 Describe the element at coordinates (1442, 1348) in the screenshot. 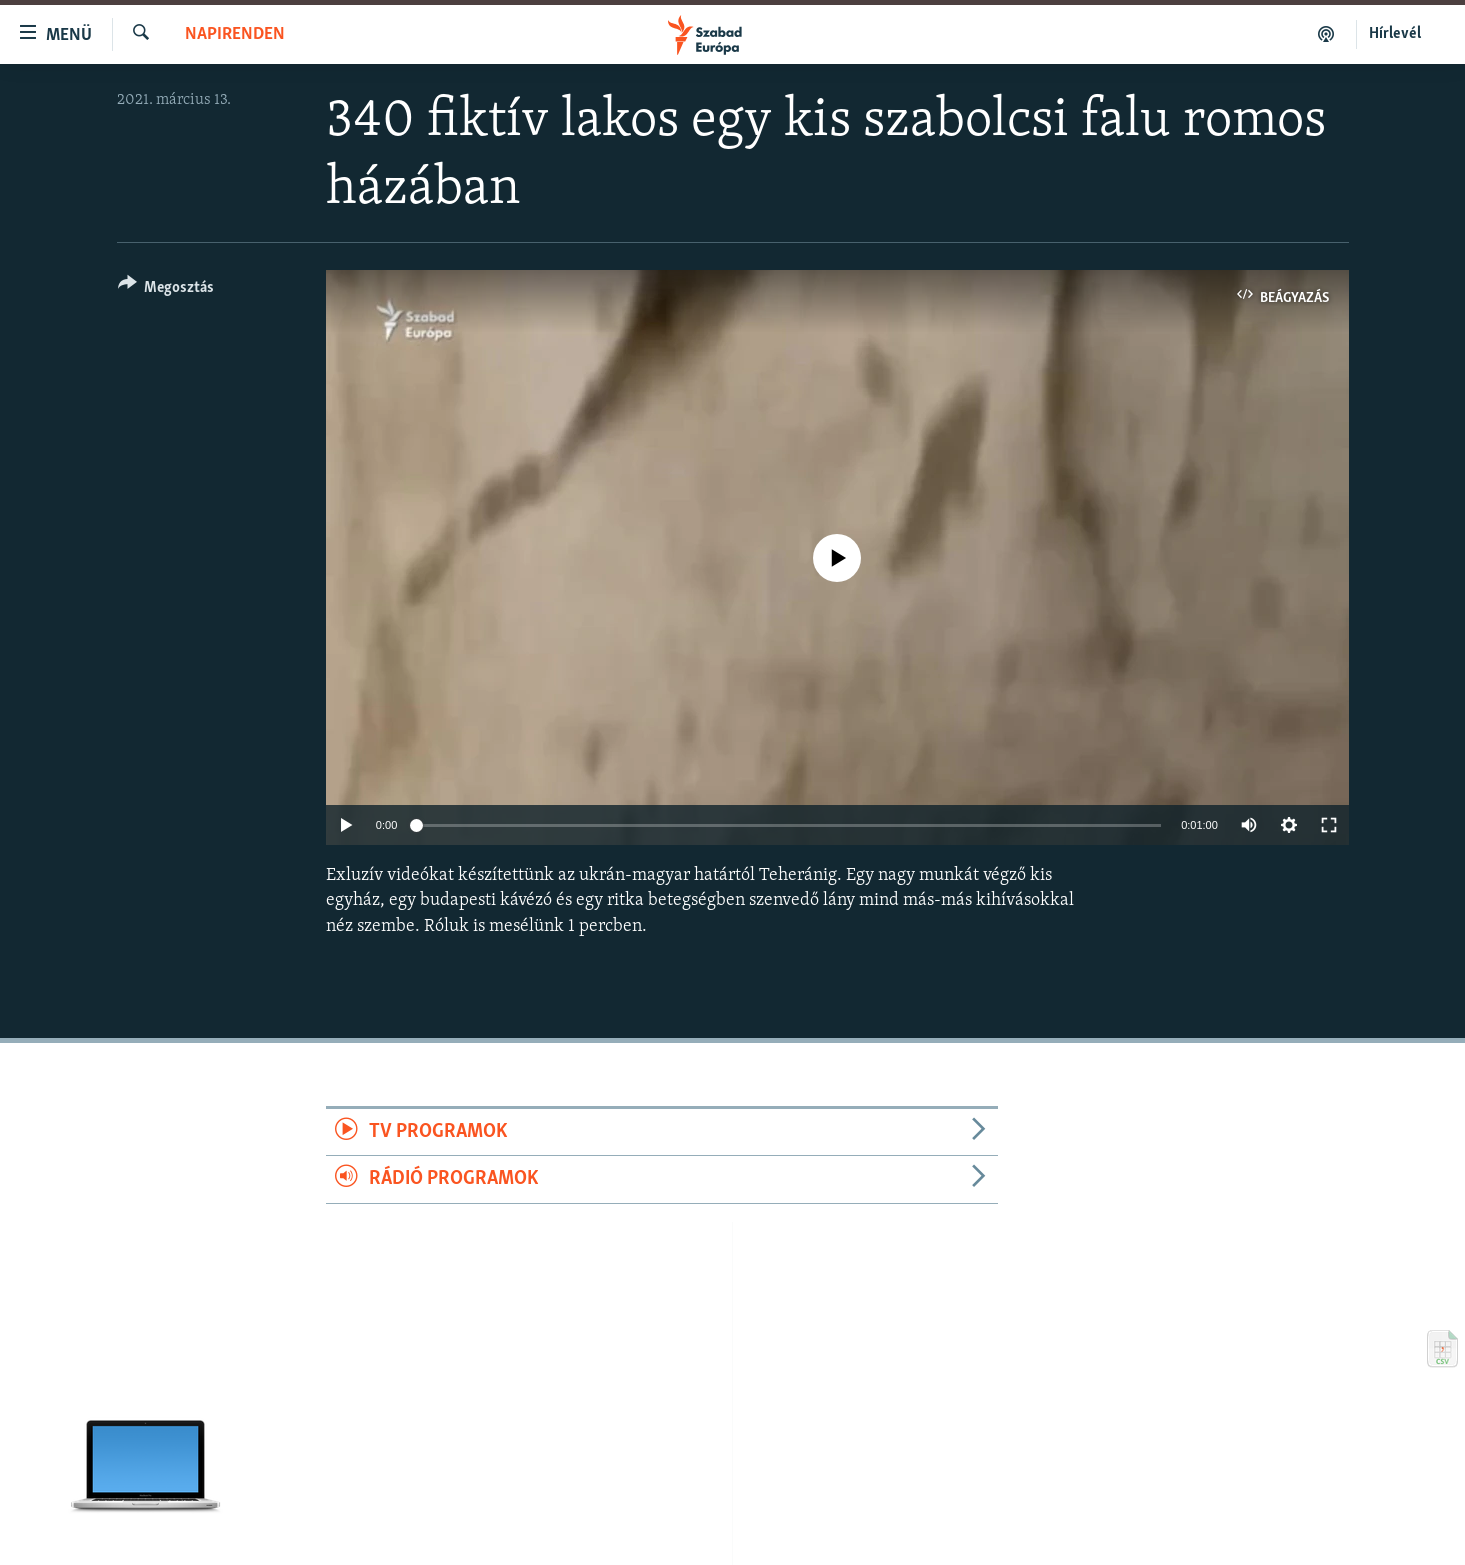

I see `open a CSV spreadsheet file` at that location.